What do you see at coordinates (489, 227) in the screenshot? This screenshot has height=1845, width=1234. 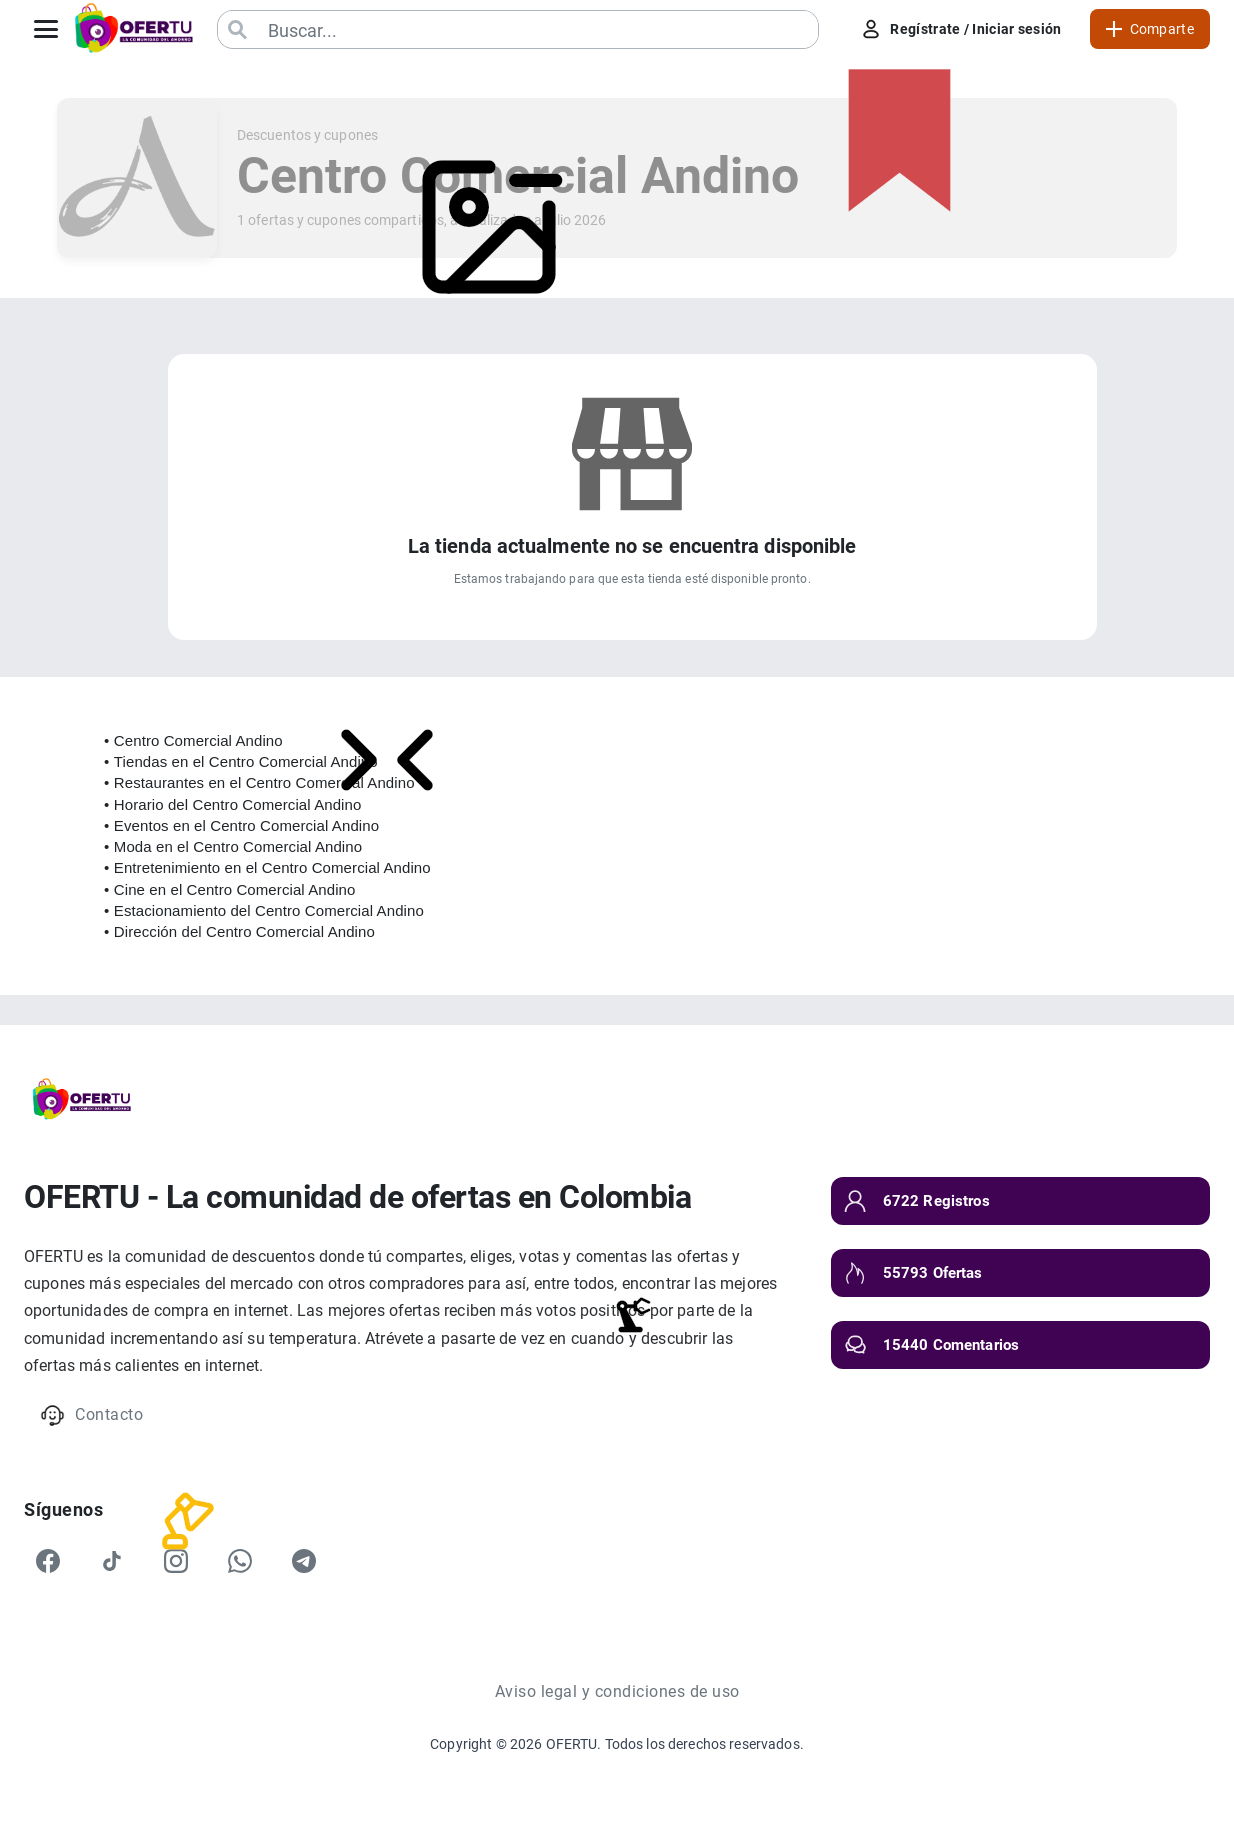 I see `remove an image from the collection` at bounding box center [489, 227].